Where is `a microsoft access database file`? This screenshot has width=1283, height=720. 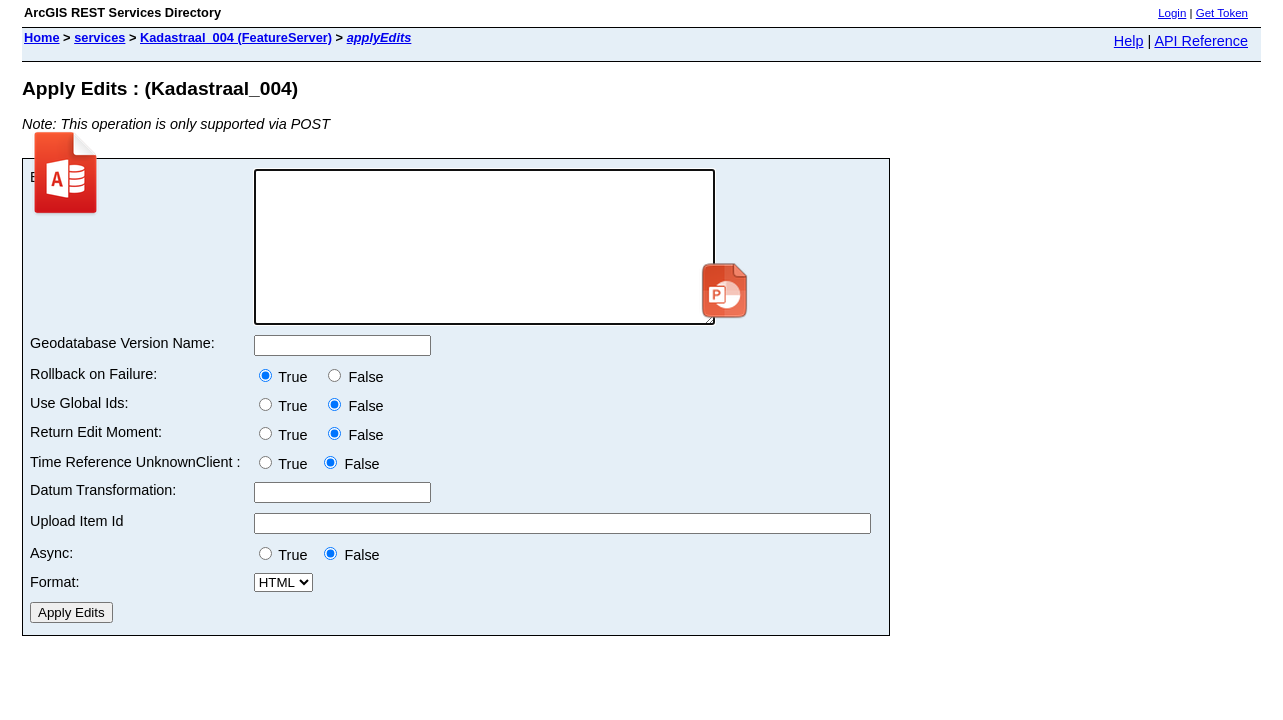
a microsoft access database file is located at coordinates (65, 172).